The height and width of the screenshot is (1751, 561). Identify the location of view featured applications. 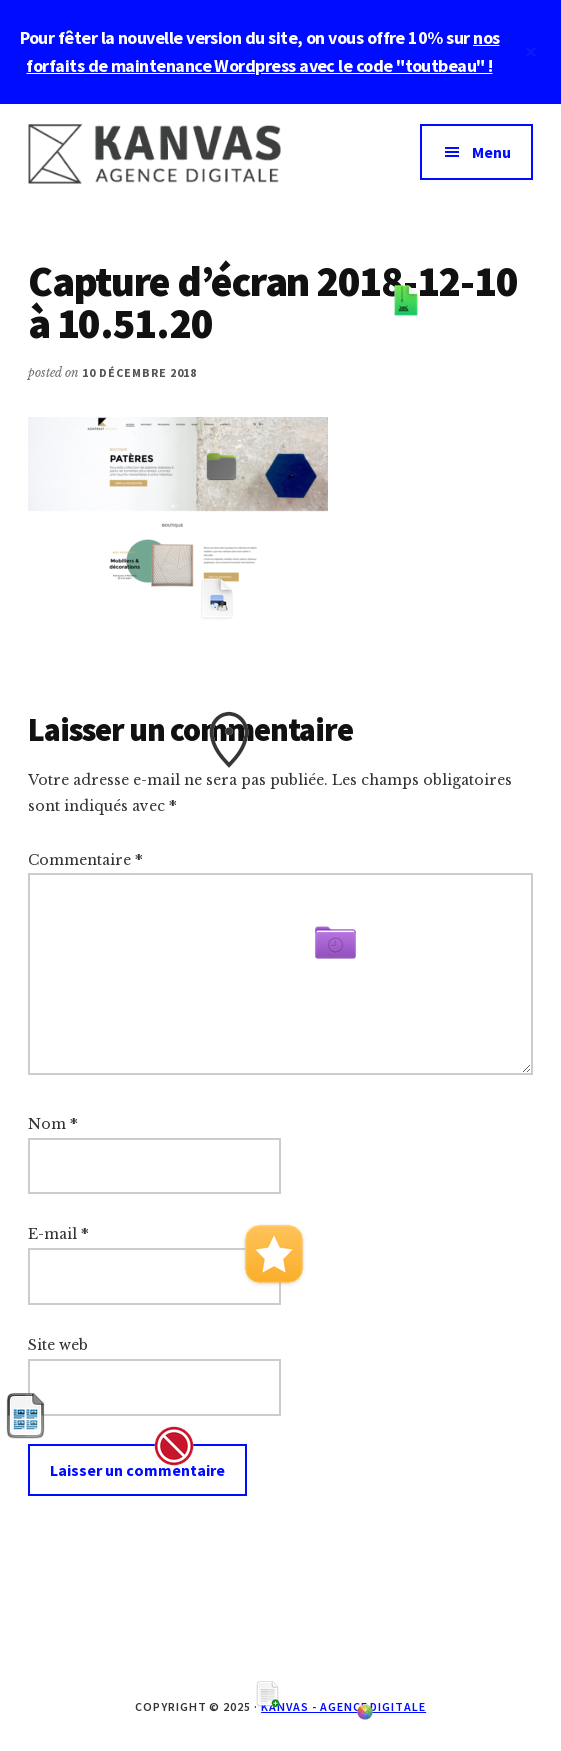
(274, 1255).